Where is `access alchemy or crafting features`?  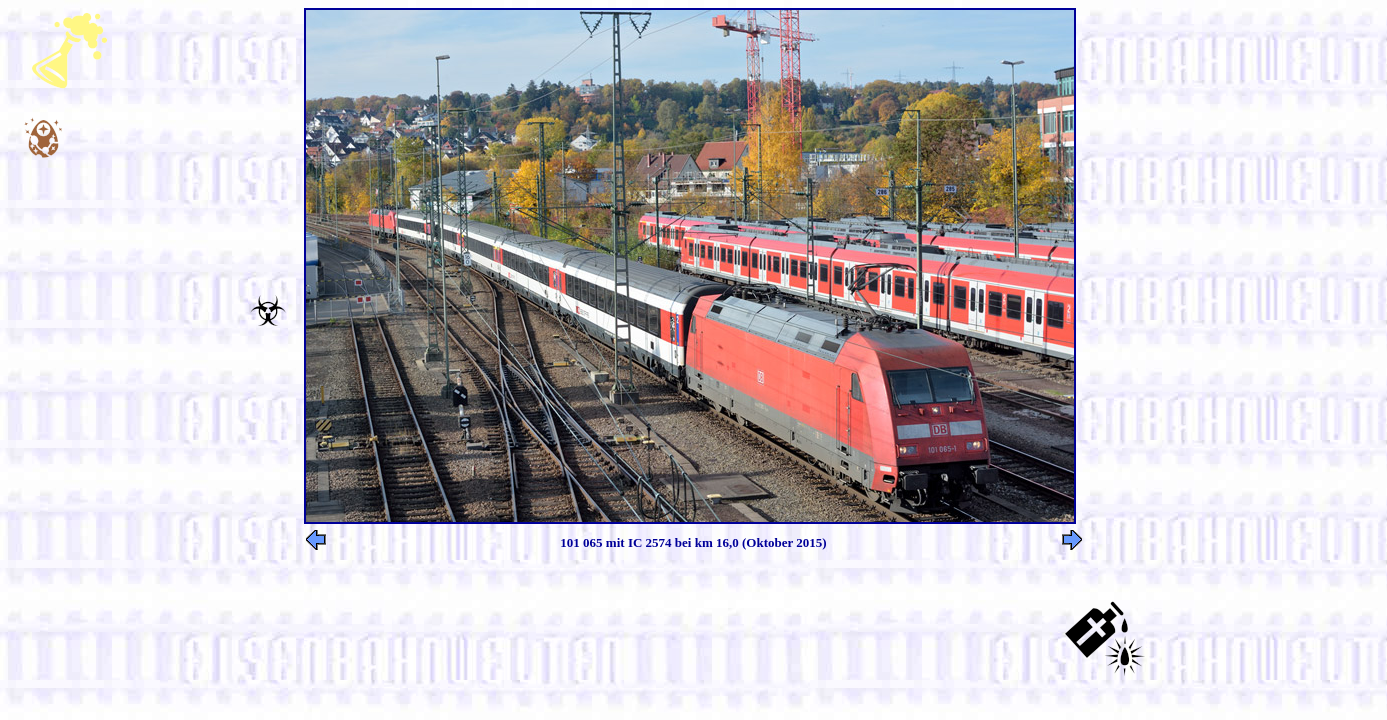 access alchemy or crafting features is located at coordinates (69, 50).